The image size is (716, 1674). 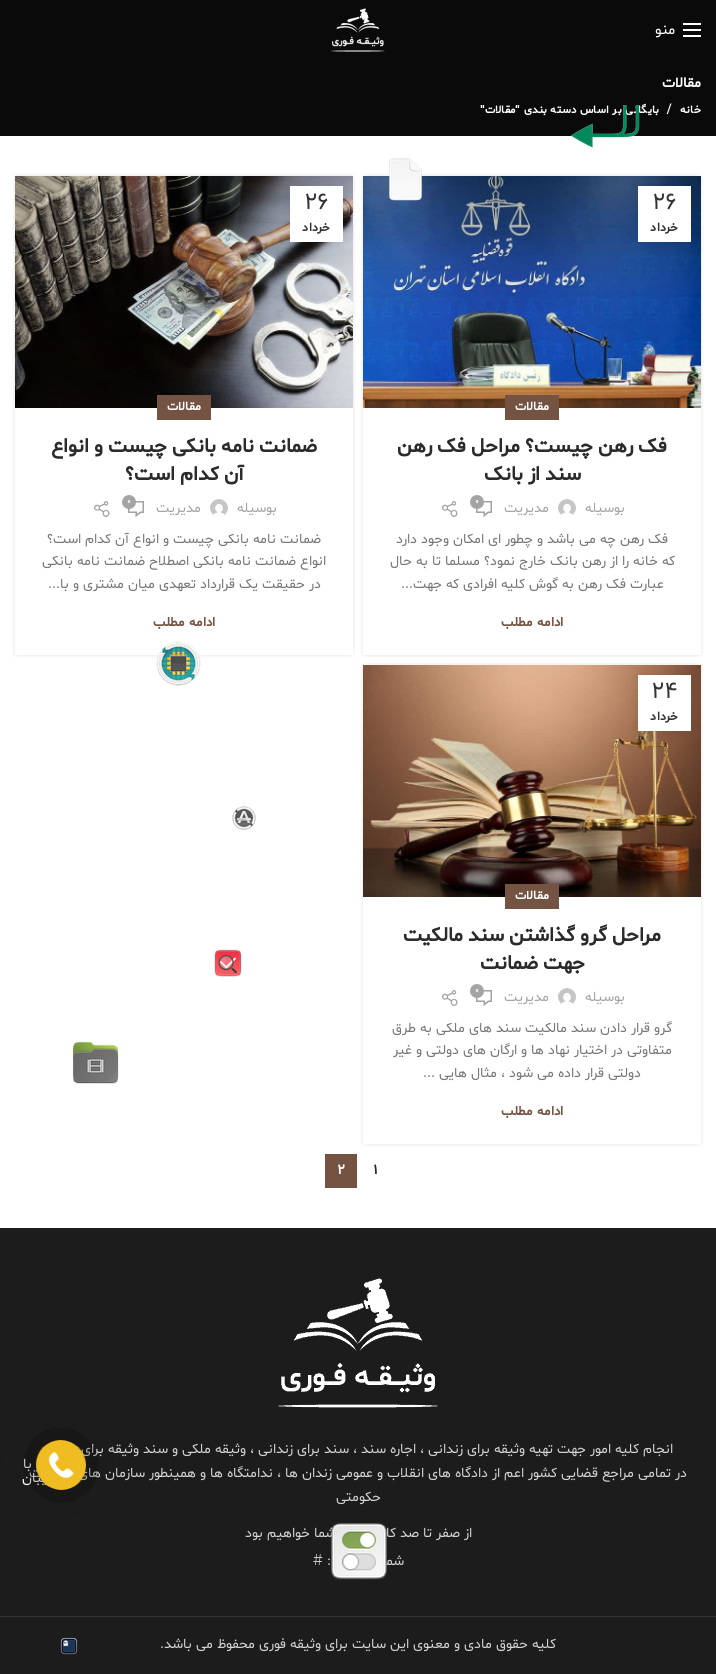 What do you see at coordinates (244, 818) in the screenshot?
I see `check for available system updates` at bounding box center [244, 818].